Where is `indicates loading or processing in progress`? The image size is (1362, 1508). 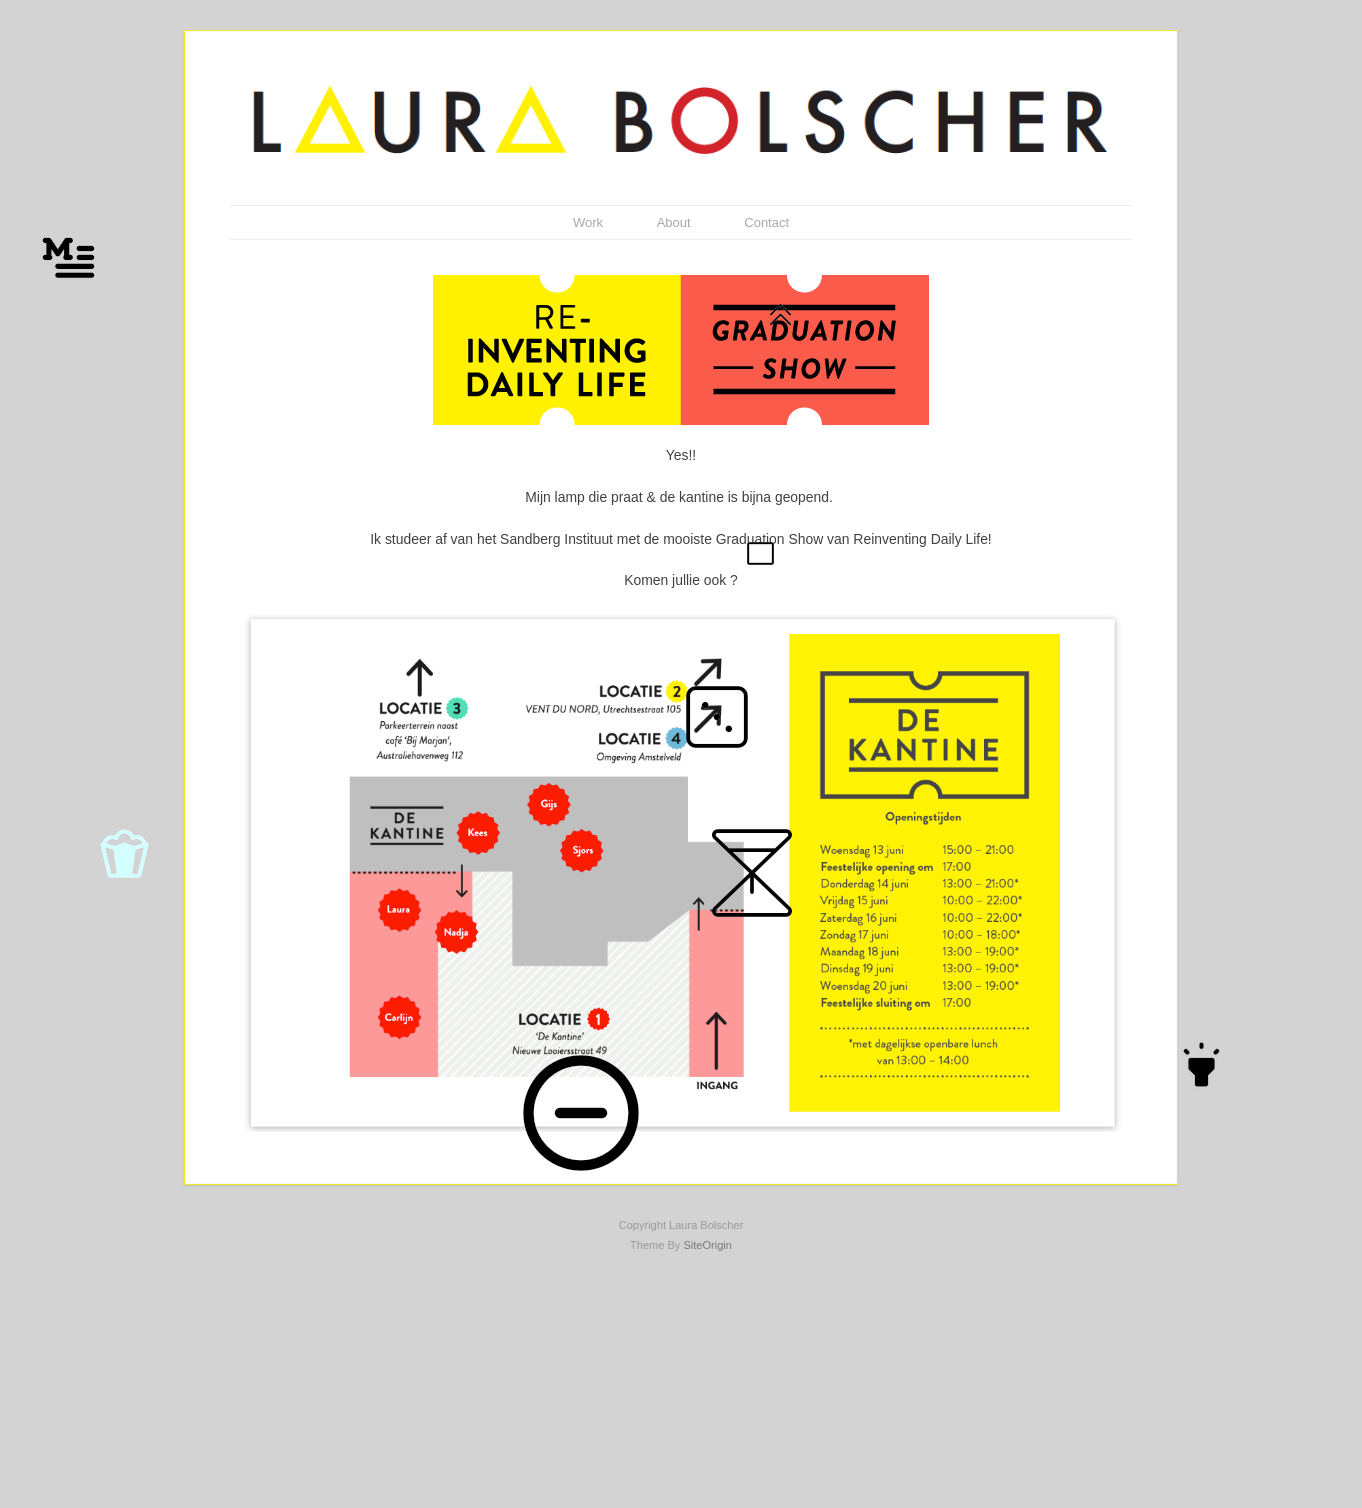 indicates loading or processing in progress is located at coordinates (752, 873).